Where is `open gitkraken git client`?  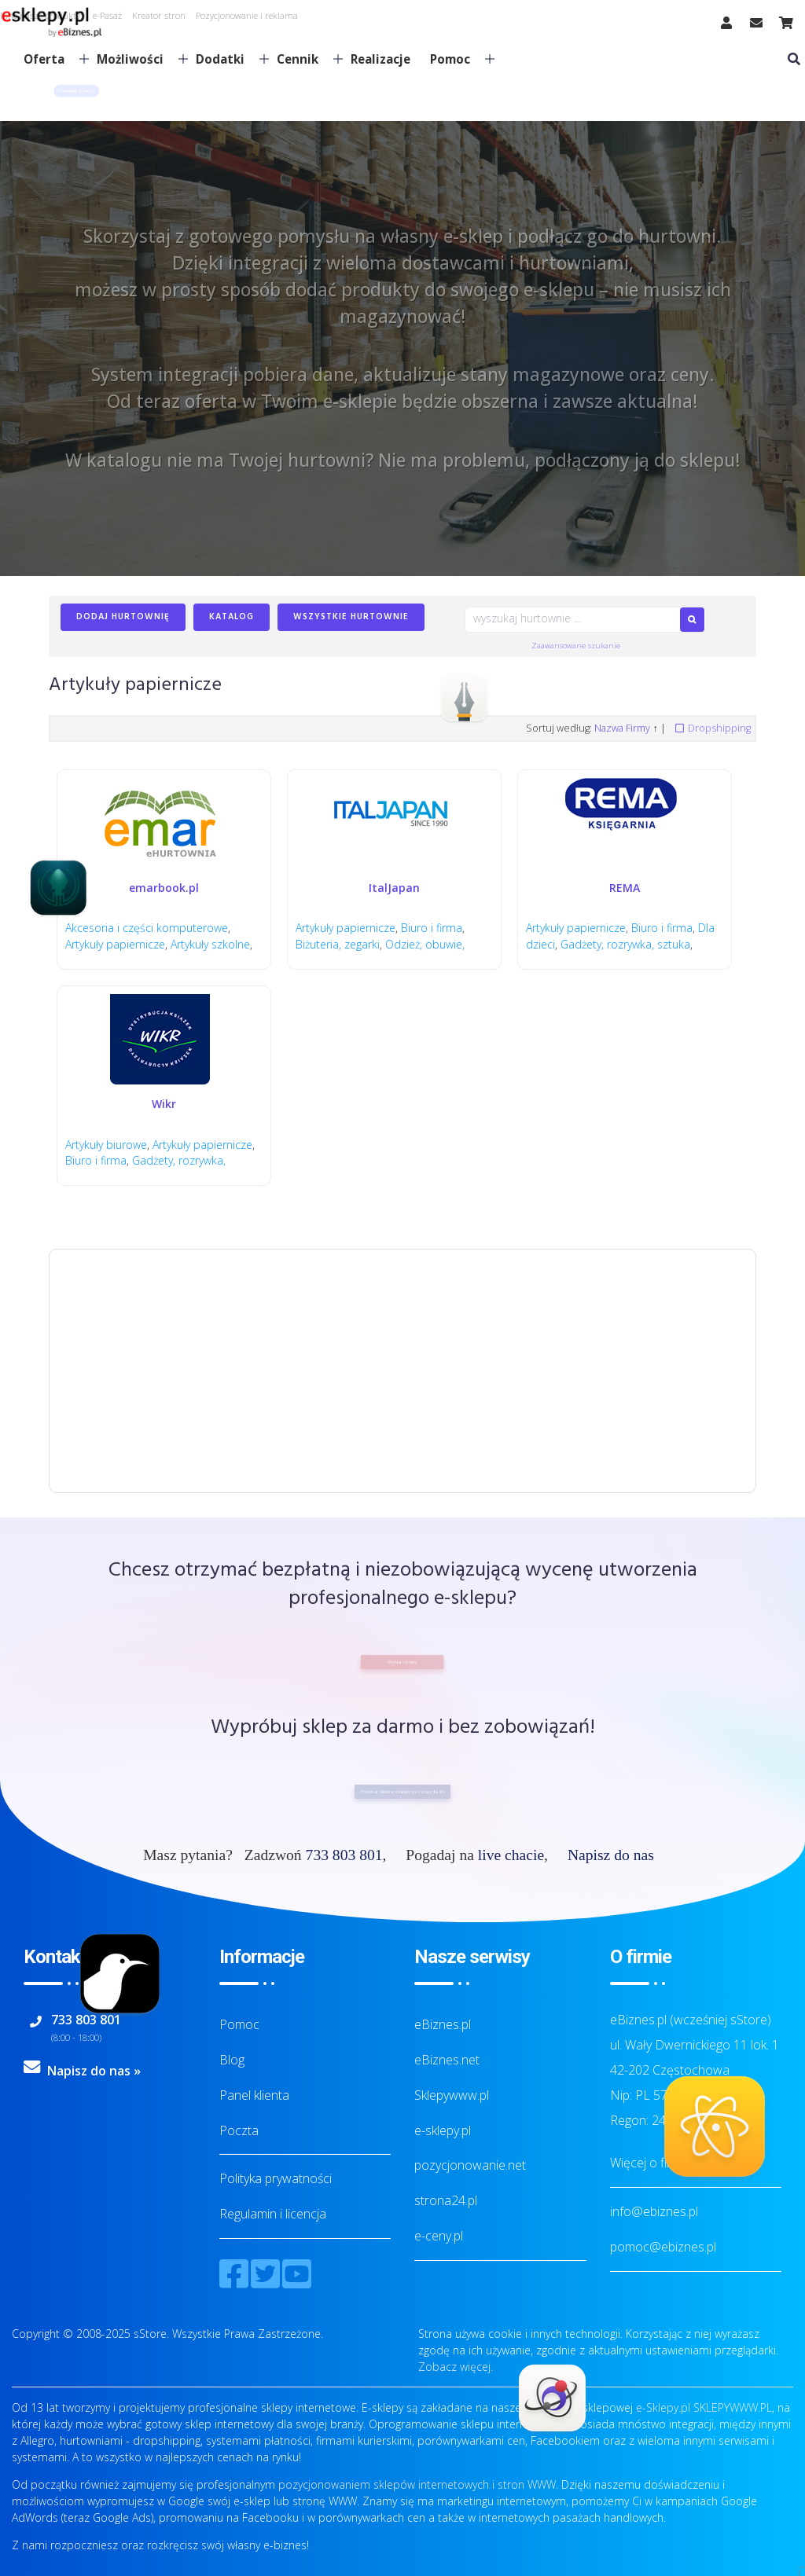 open gitkraken git client is located at coordinates (58, 887).